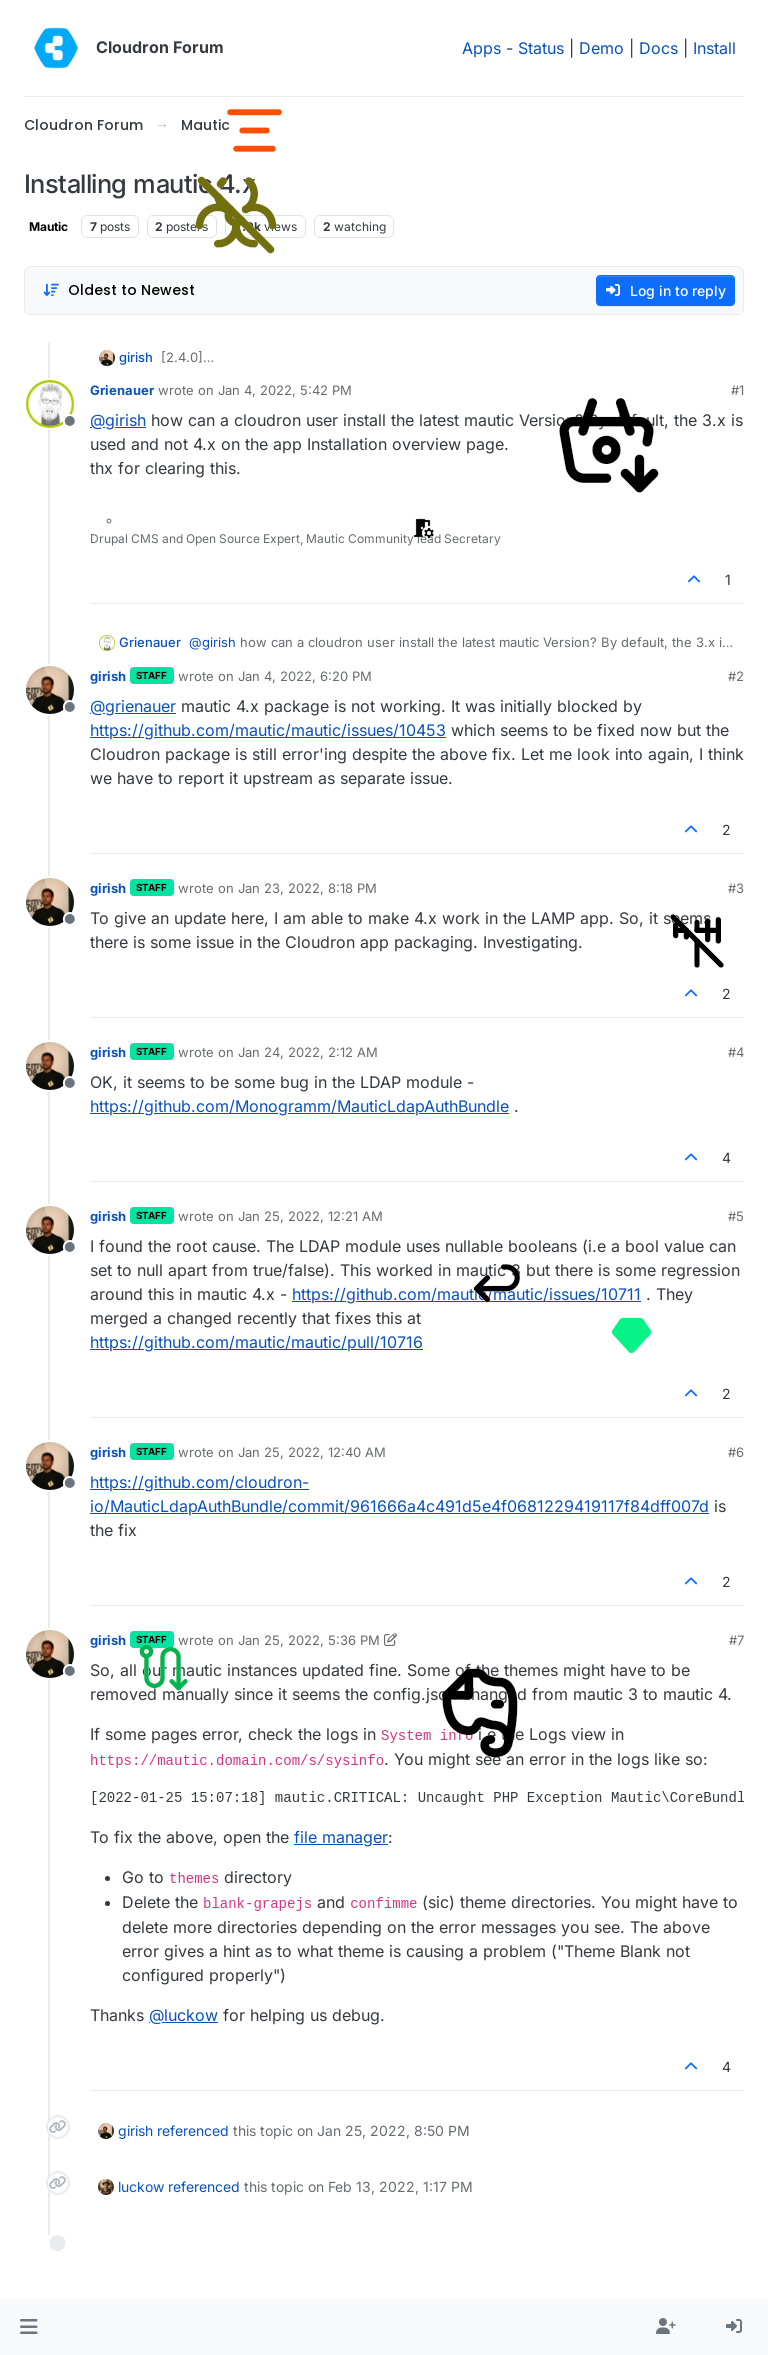  What do you see at coordinates (606, 440) in the screenshot?
I see `download items from your shopping basket` at bounding box center [606, 440].